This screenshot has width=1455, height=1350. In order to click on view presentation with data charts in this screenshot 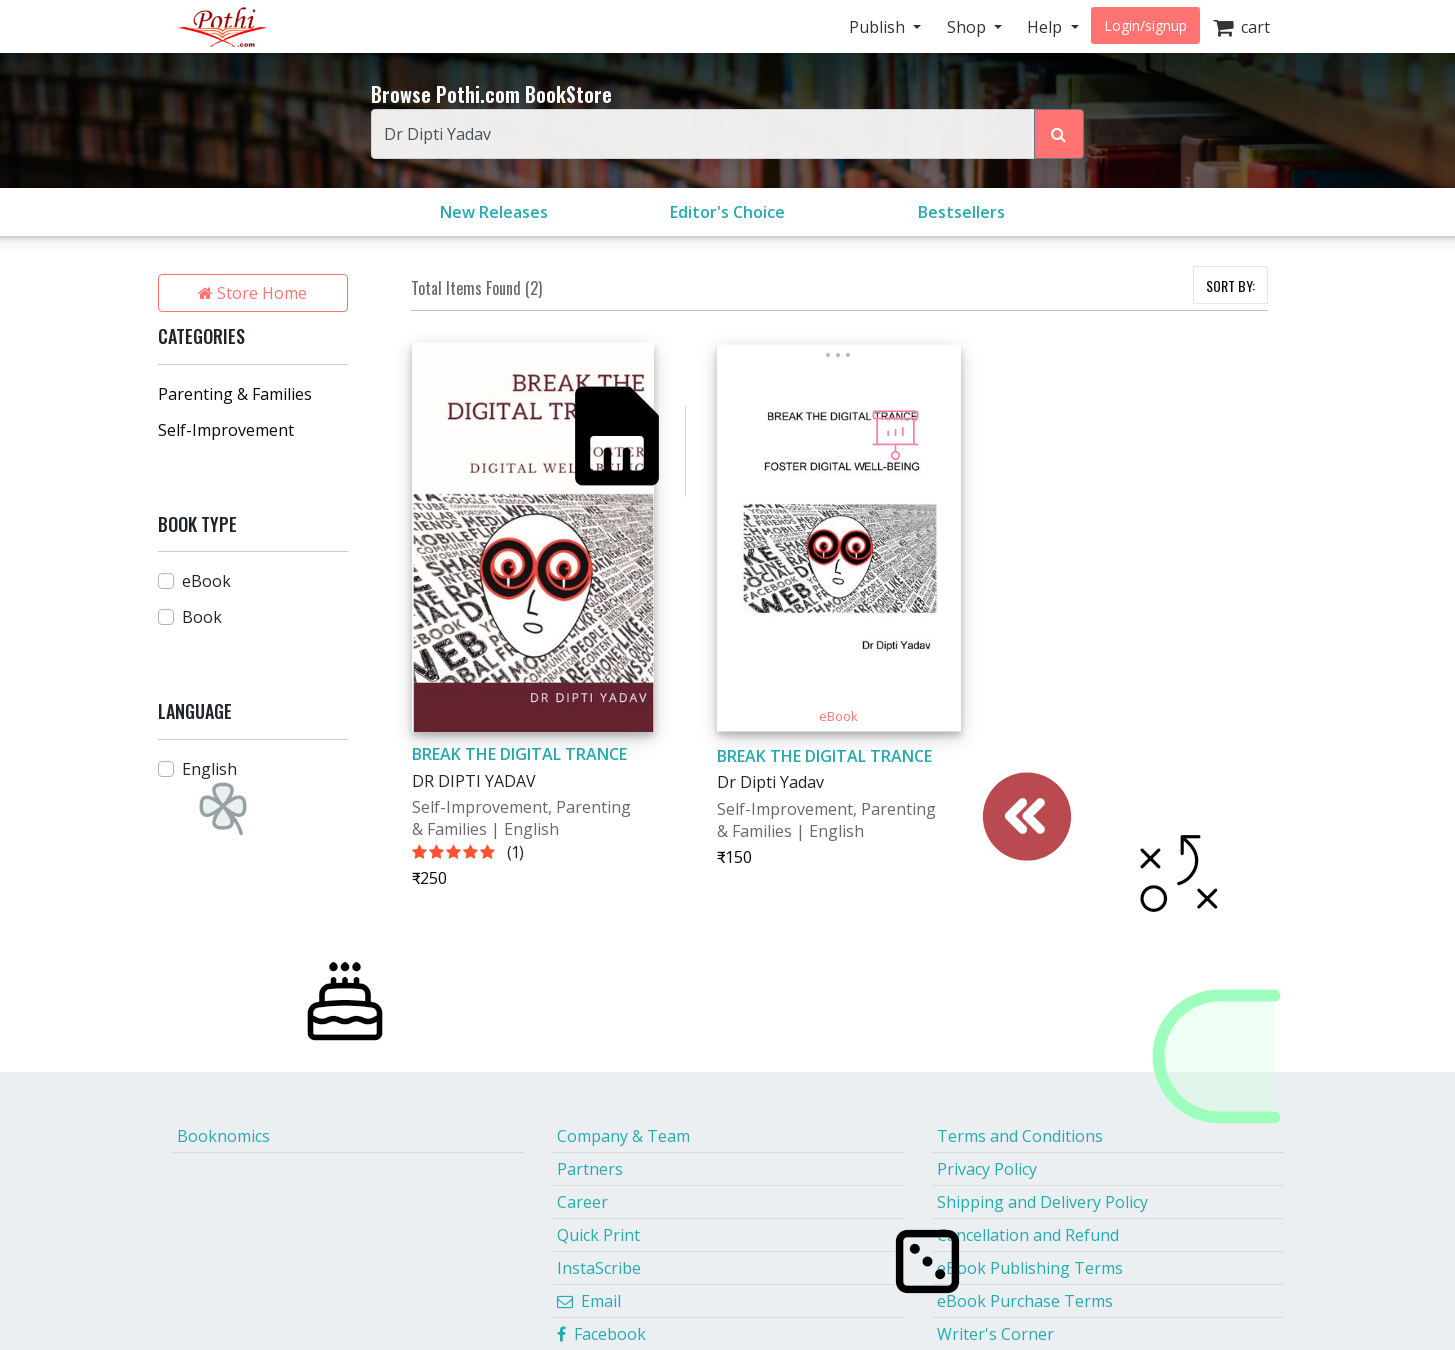, I will do `click(895, 431)`.